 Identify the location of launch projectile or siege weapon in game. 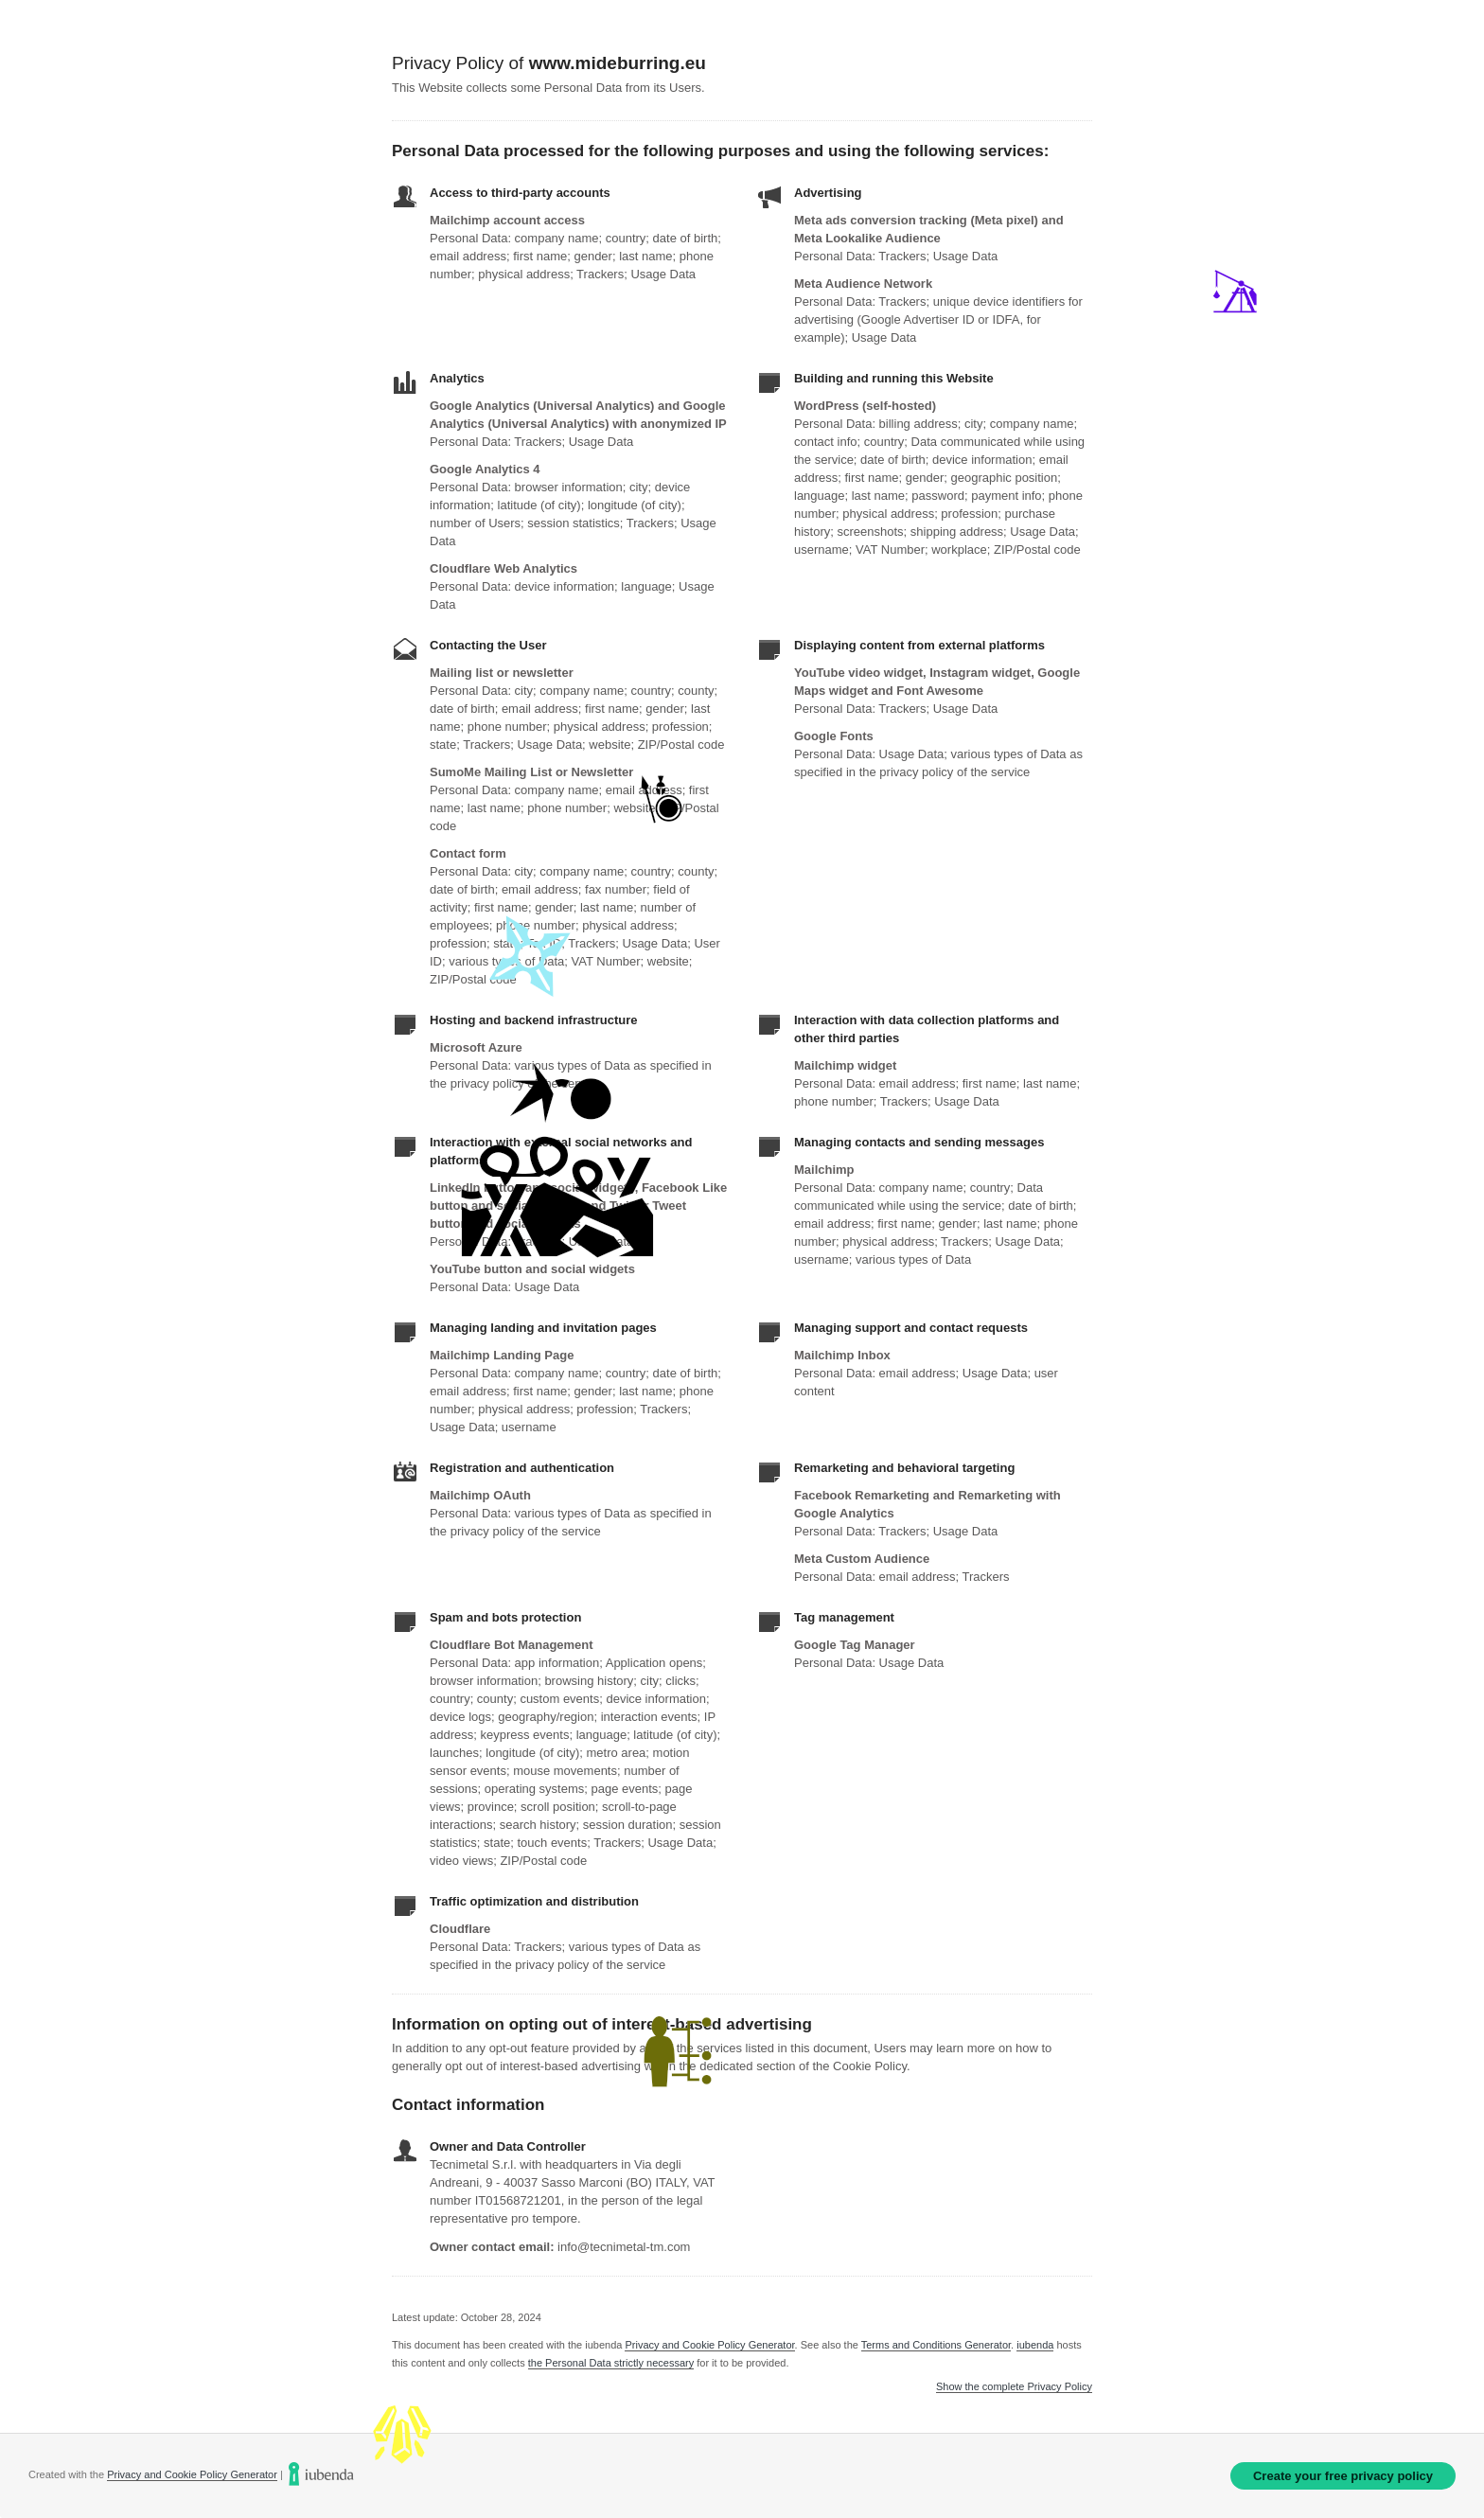
(1235, 290).